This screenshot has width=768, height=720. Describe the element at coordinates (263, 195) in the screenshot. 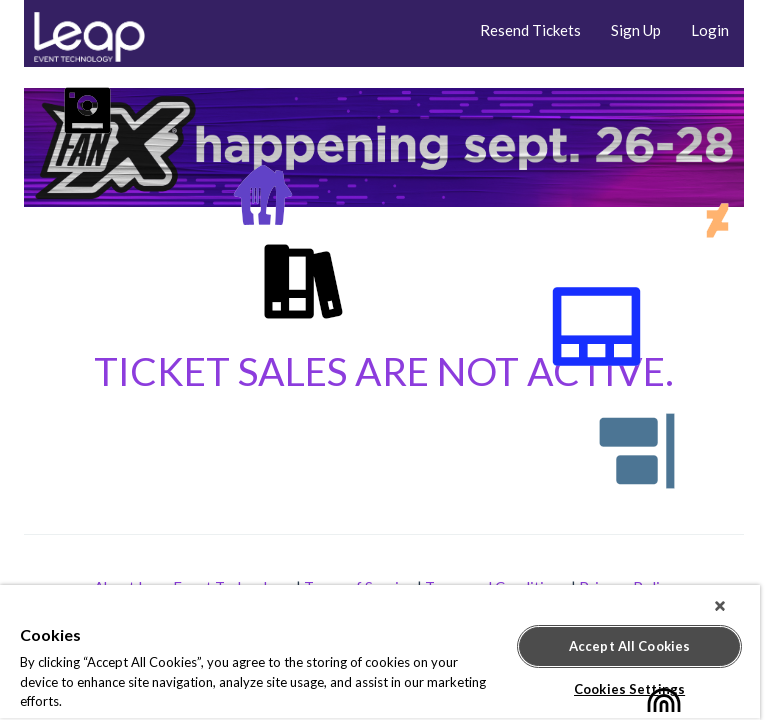

I see `open the Just Eat app` at that location.